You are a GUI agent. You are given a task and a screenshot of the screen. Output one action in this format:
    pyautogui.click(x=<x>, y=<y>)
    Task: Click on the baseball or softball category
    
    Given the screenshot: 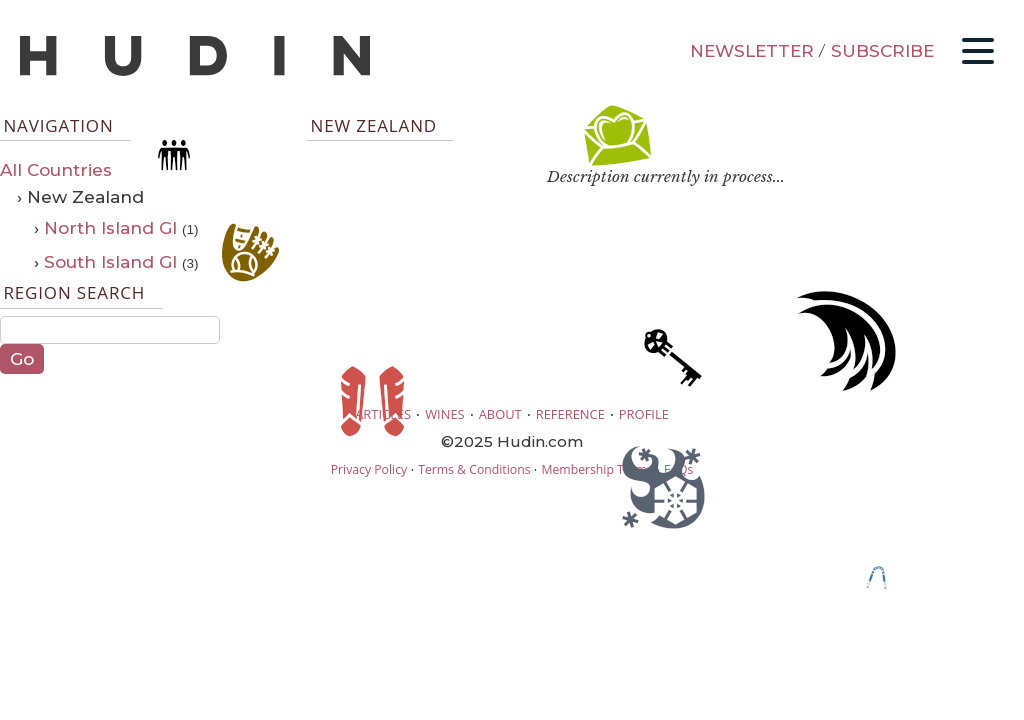 What is the action you would take?
    pyautogui.click(x=250, y=252)
    